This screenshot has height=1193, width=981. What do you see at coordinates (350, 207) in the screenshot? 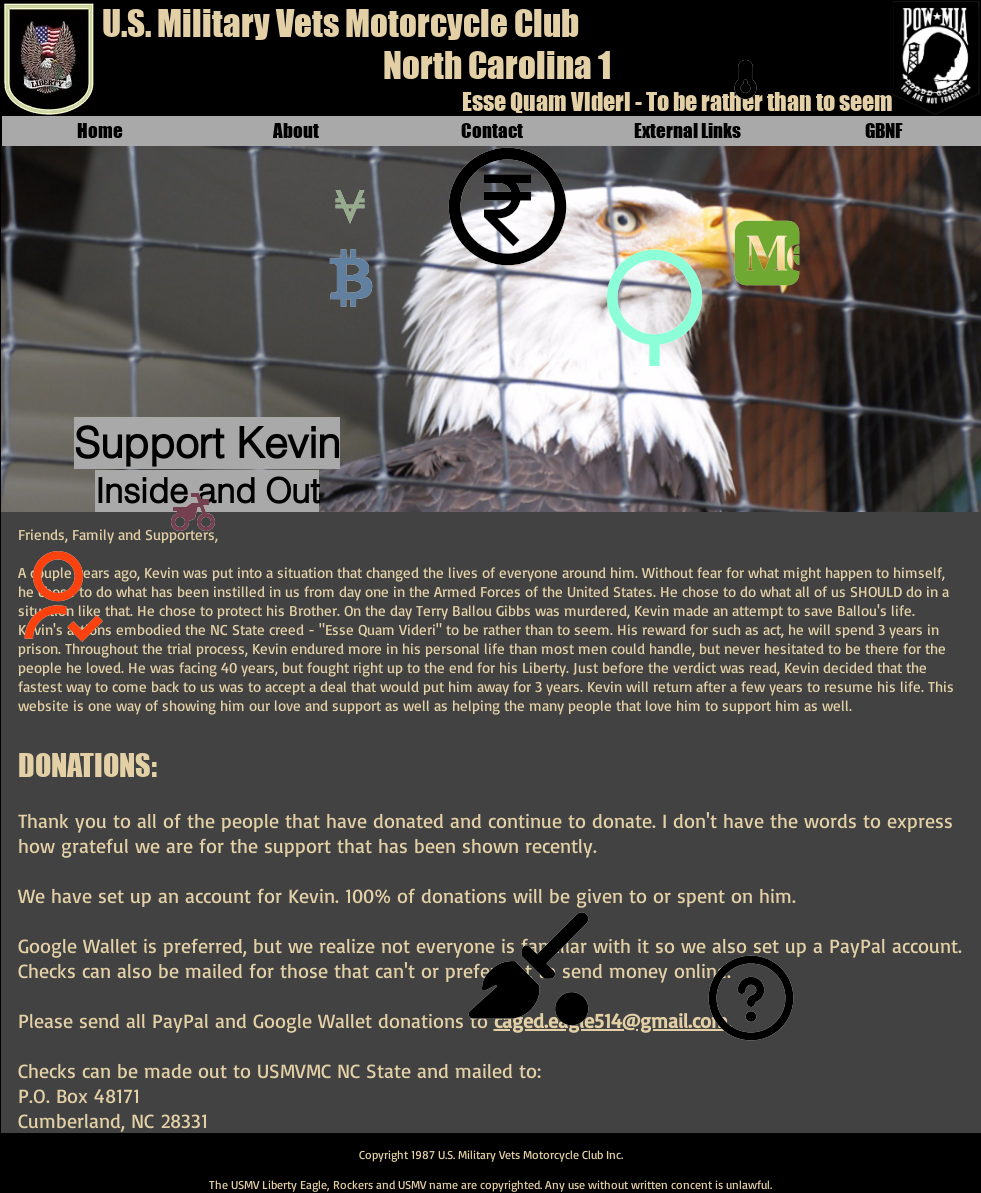
I see `viacoin cryptocurrency logo` at bounding box center [350, 207].